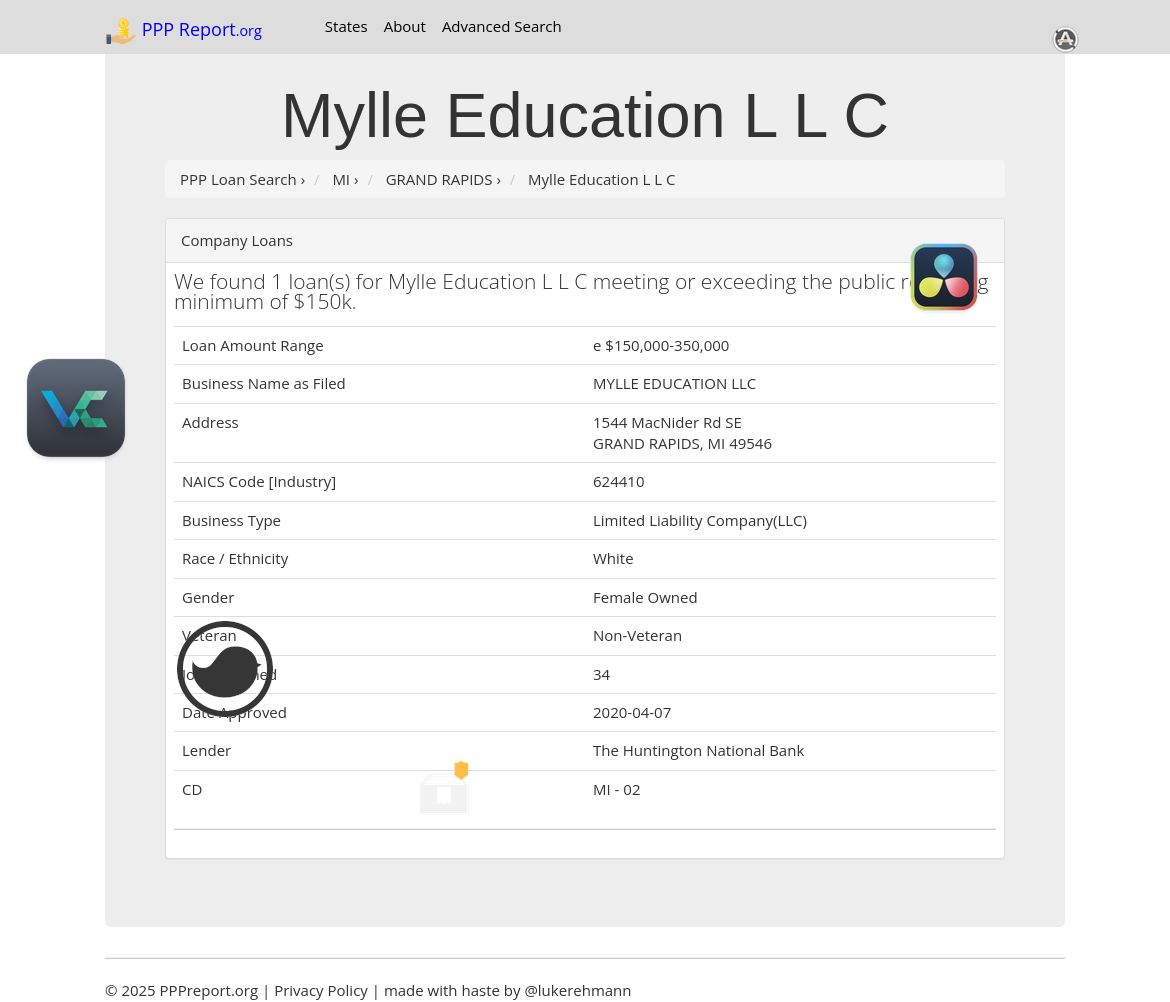 Image resolution: width=1170 pixels, height=1002 pixels. What do you see at coordinates (1065, 39) in the screenshot?
I see `check for available software updates` at bounding box center [1065, 39].